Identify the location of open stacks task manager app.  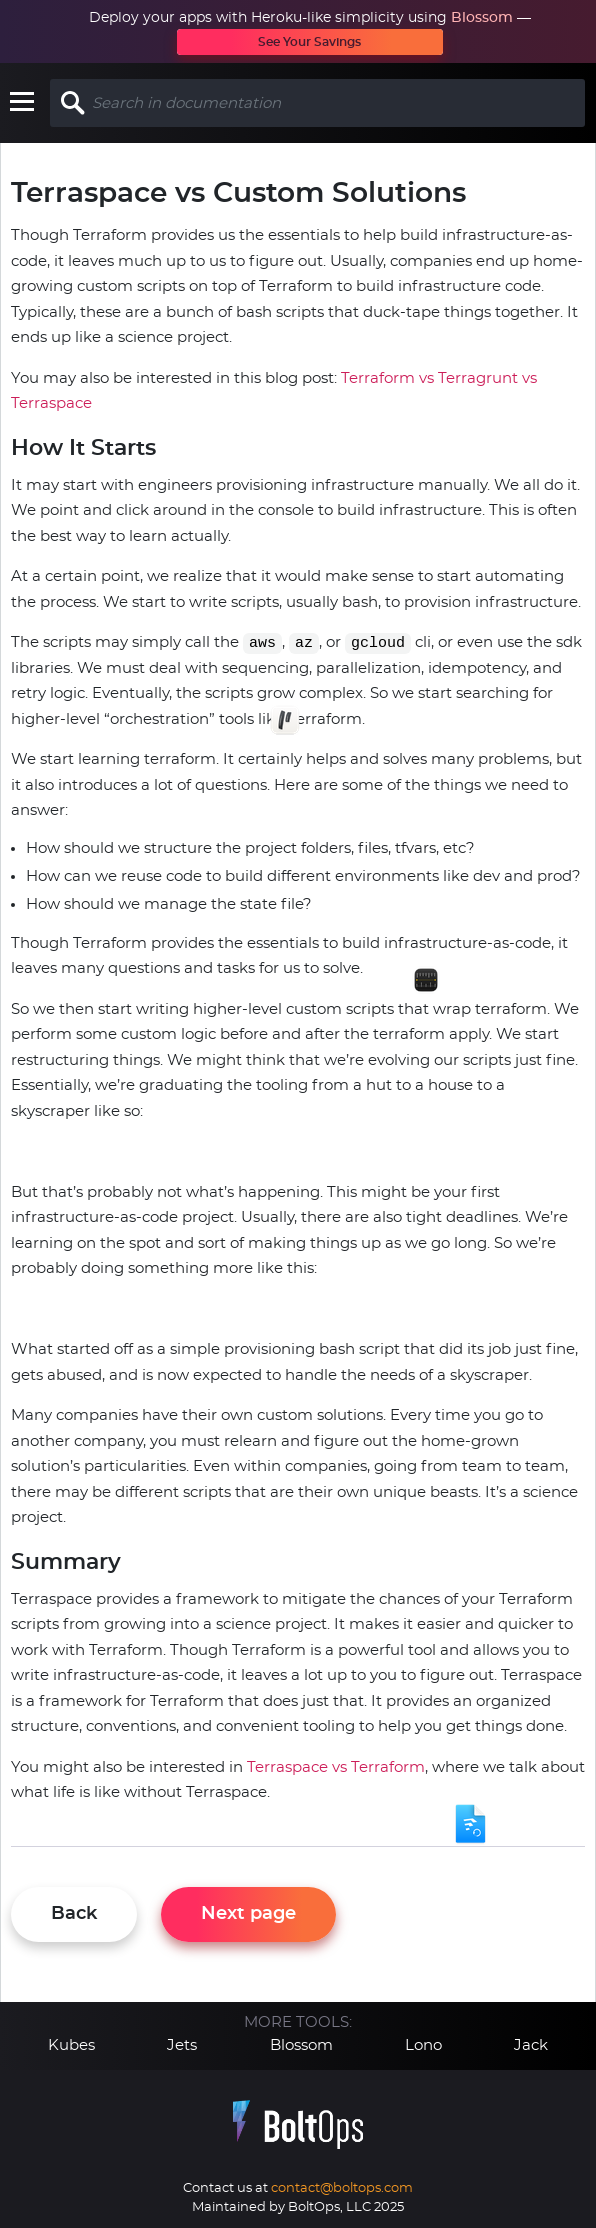
(285, 720).